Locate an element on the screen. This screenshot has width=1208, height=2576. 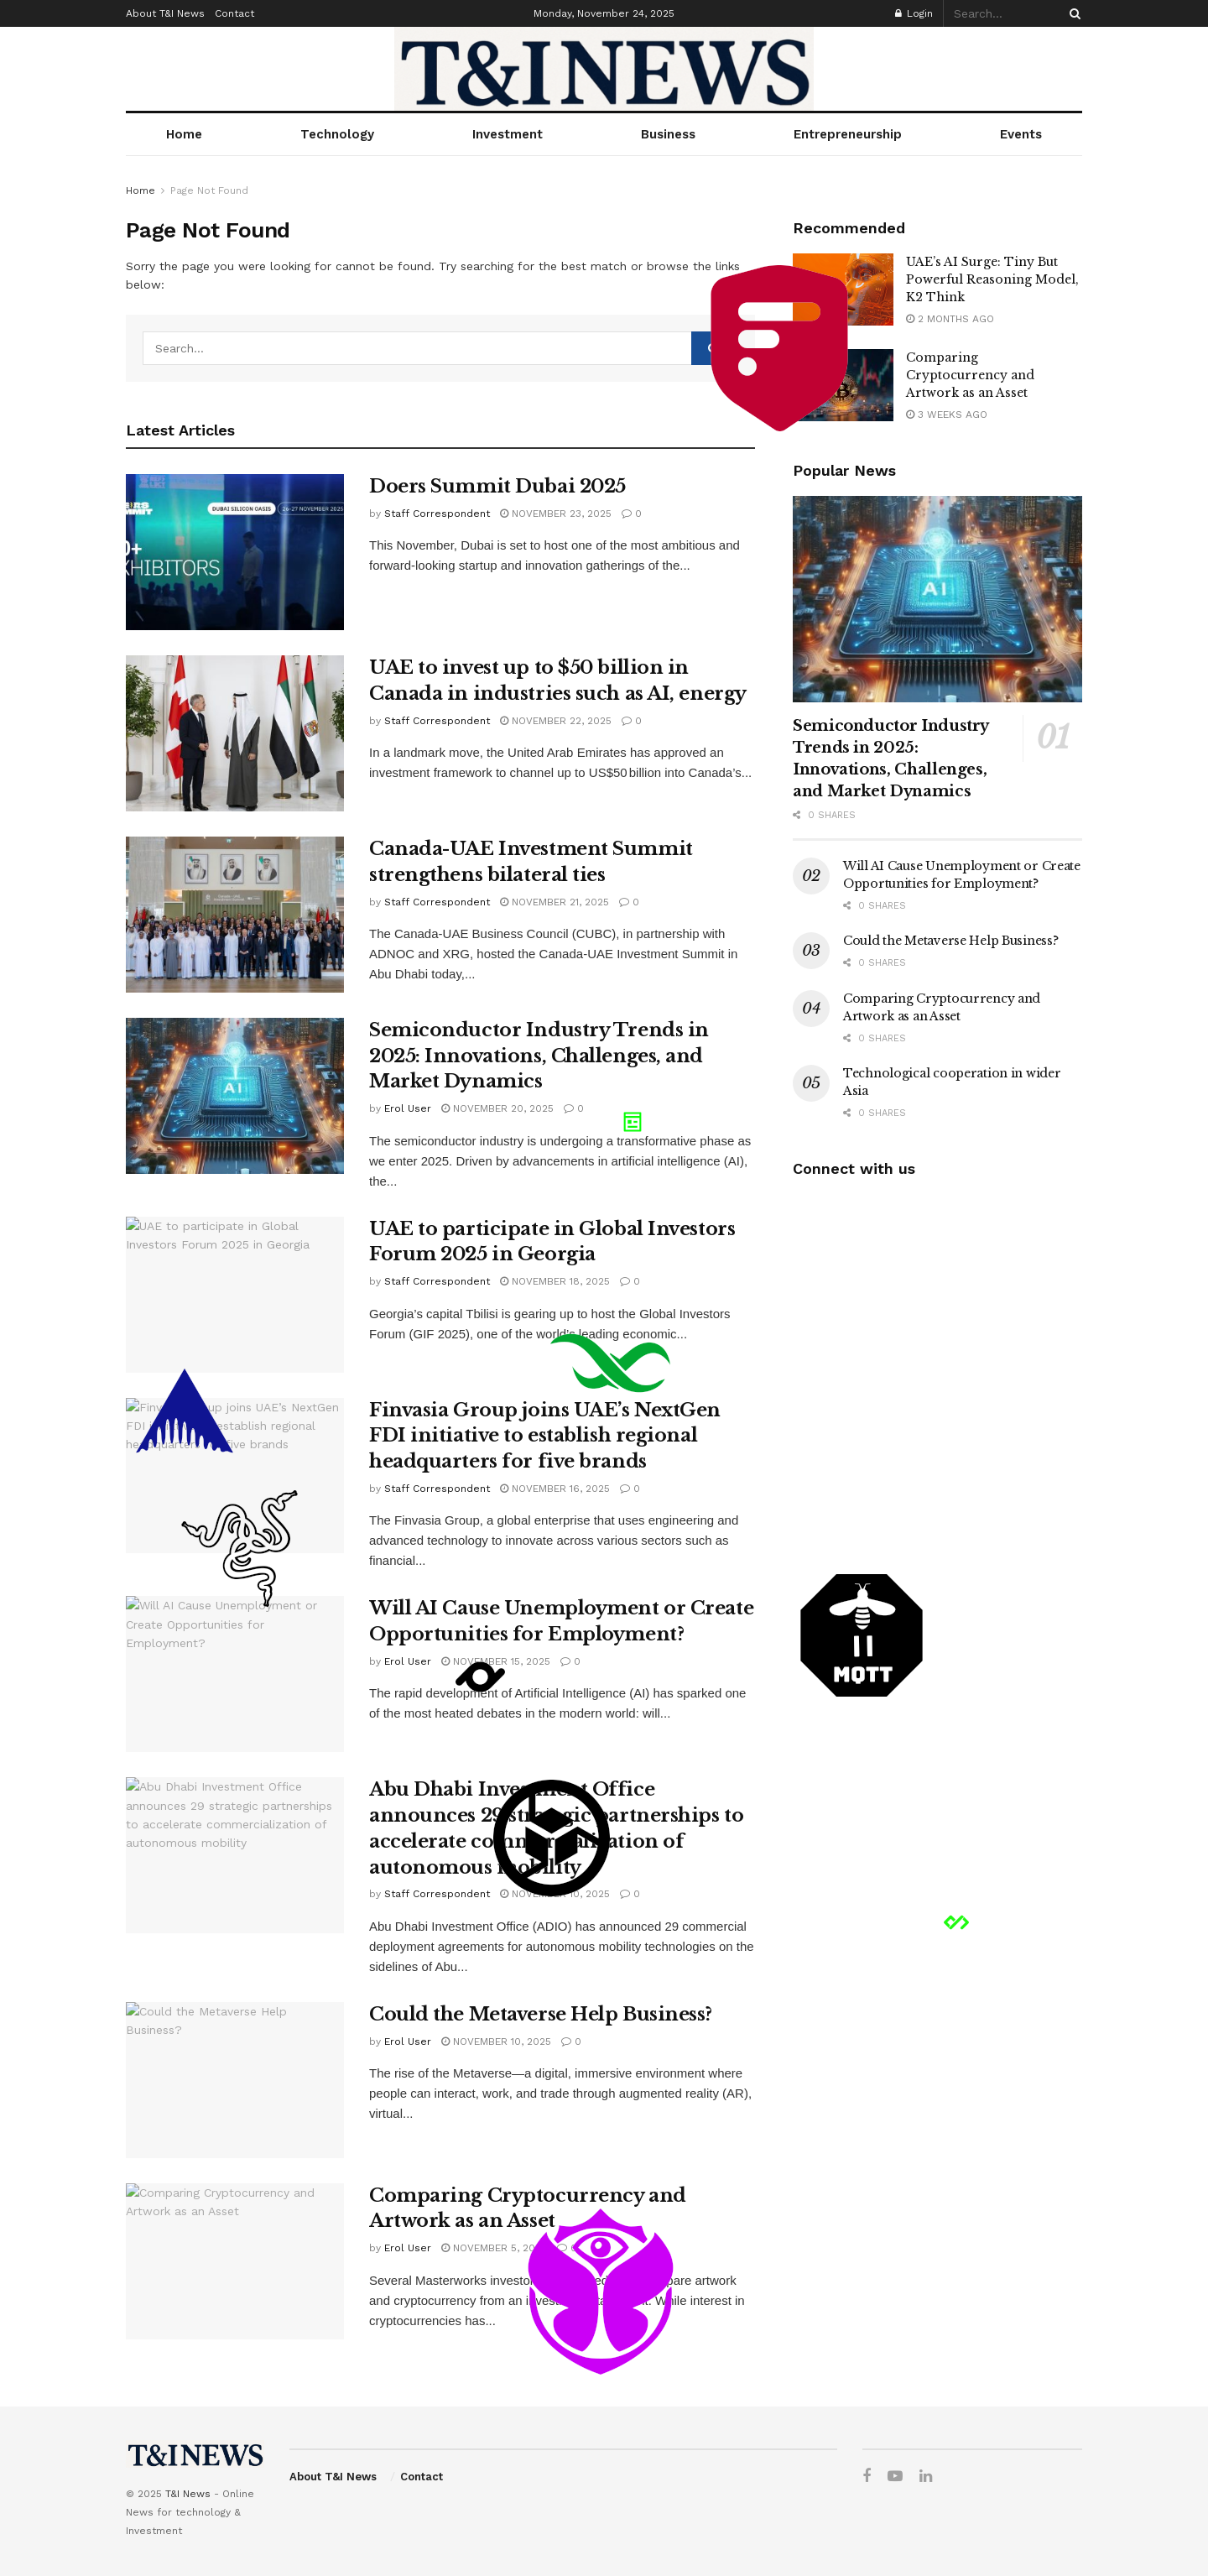
open 2FAS authenticator app is located at coordinates (779, 348).